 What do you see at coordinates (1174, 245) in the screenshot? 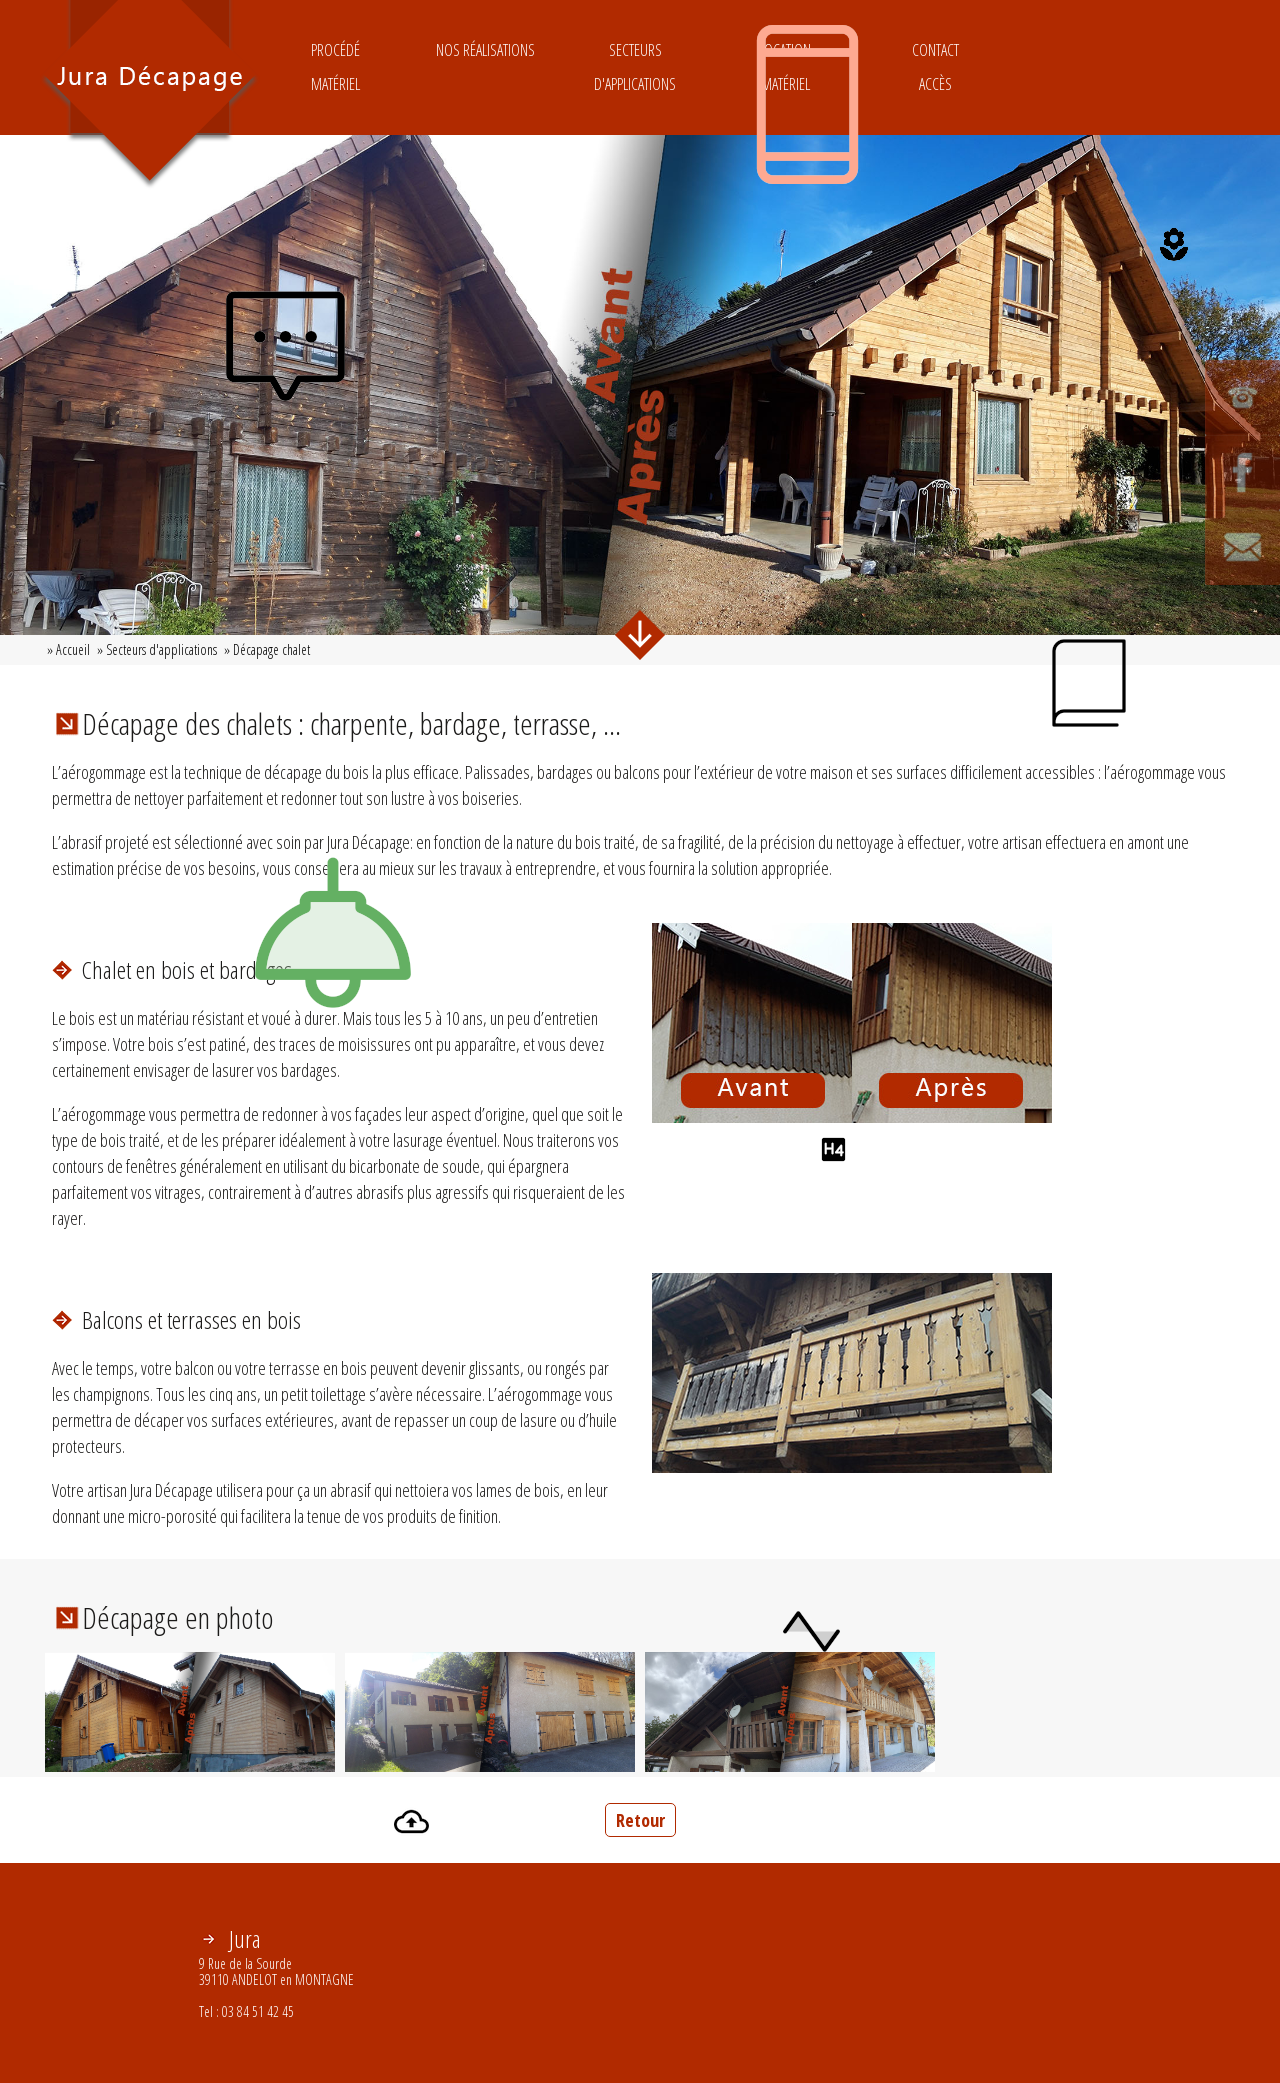
I see `find nearby florists or flower shops` at bounding box center [1174, 245].